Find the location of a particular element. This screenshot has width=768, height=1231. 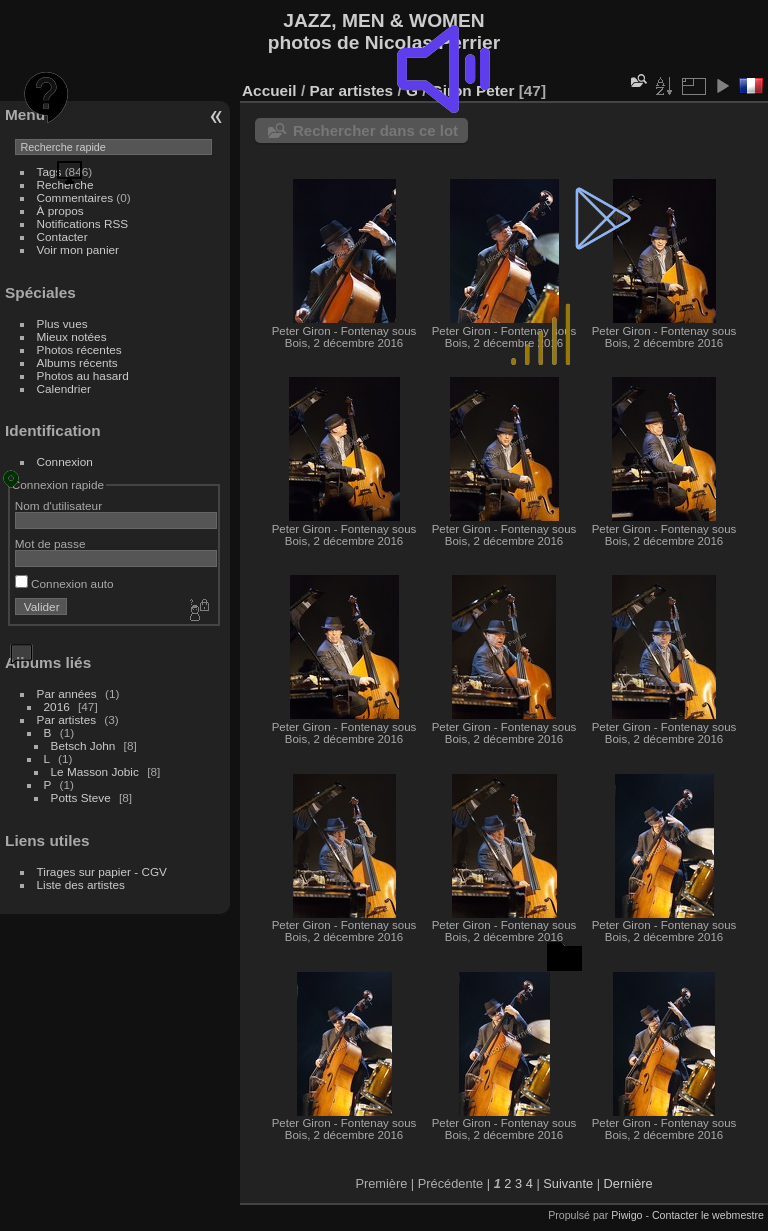

open google play store is located at coordinates (597, 218).